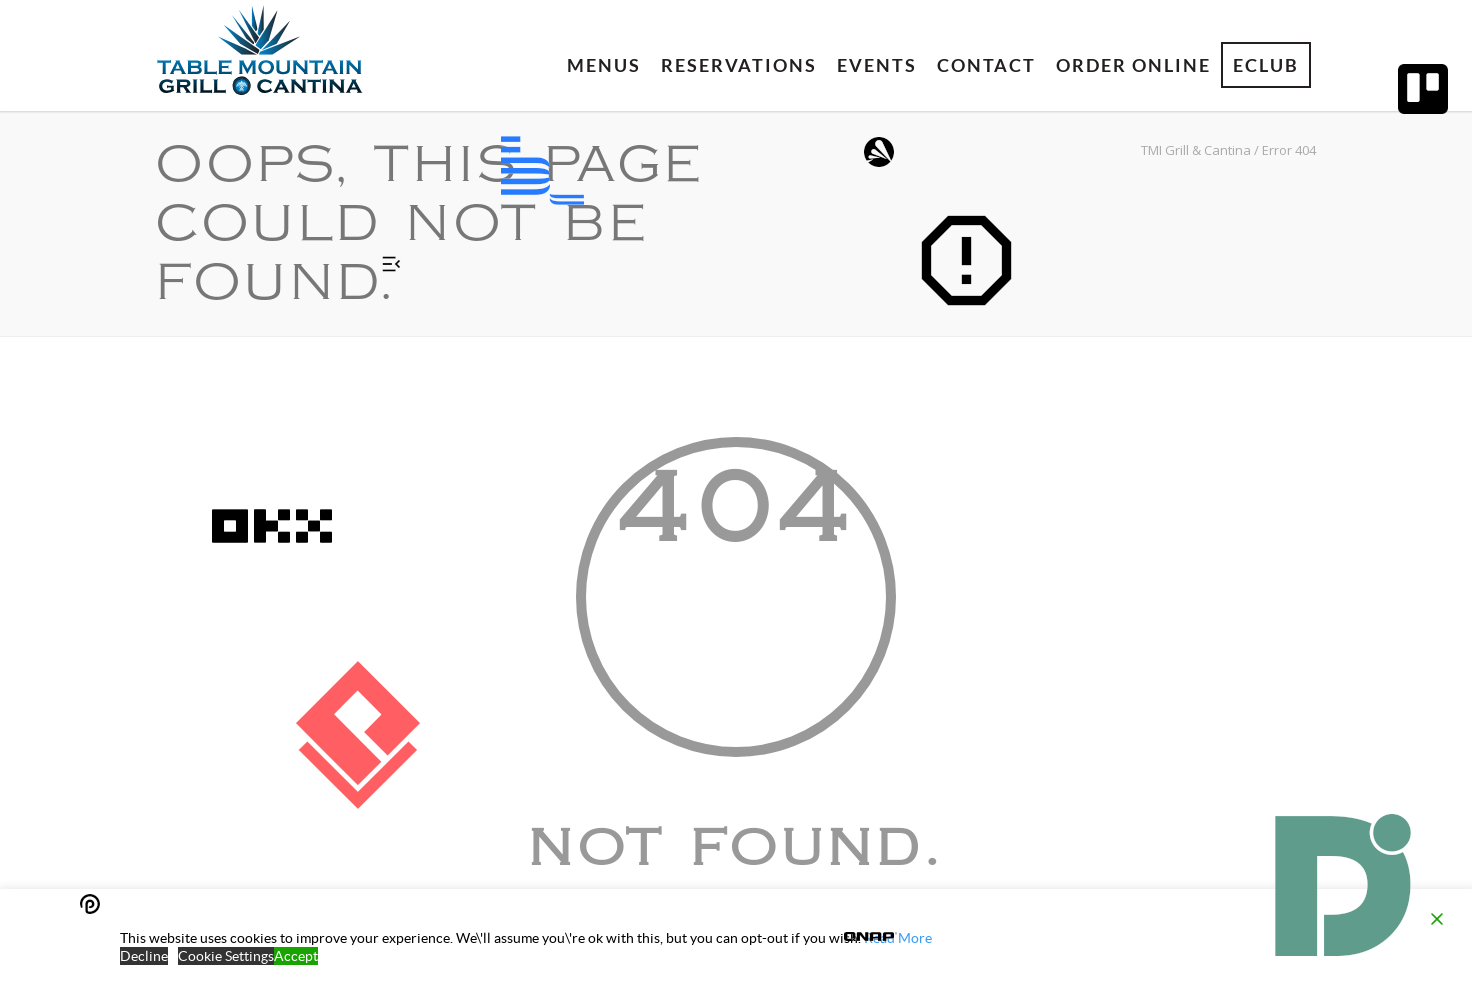 This screenshot has height=1005, width=1472. What do you see at coordinates (879, 152) in the screenshot?
I see `open avast antivirus application` at bounding box center [879, 152].